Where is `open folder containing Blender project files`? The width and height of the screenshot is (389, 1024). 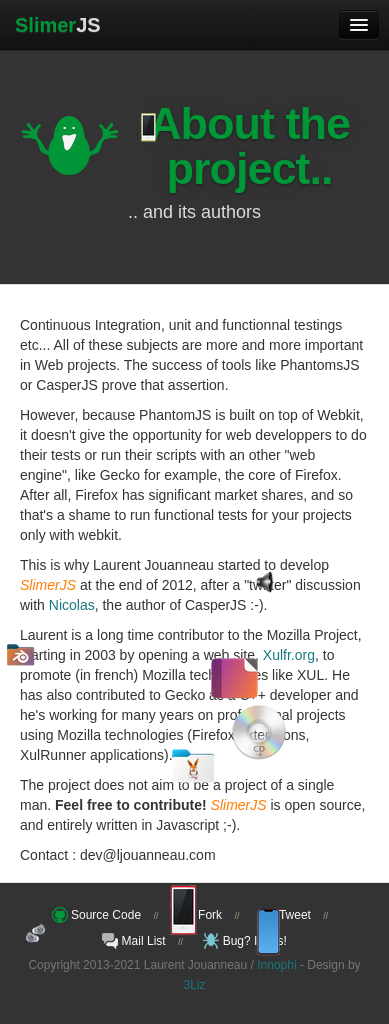
open folder containing Blender project files is located at coordinates (20, 655).